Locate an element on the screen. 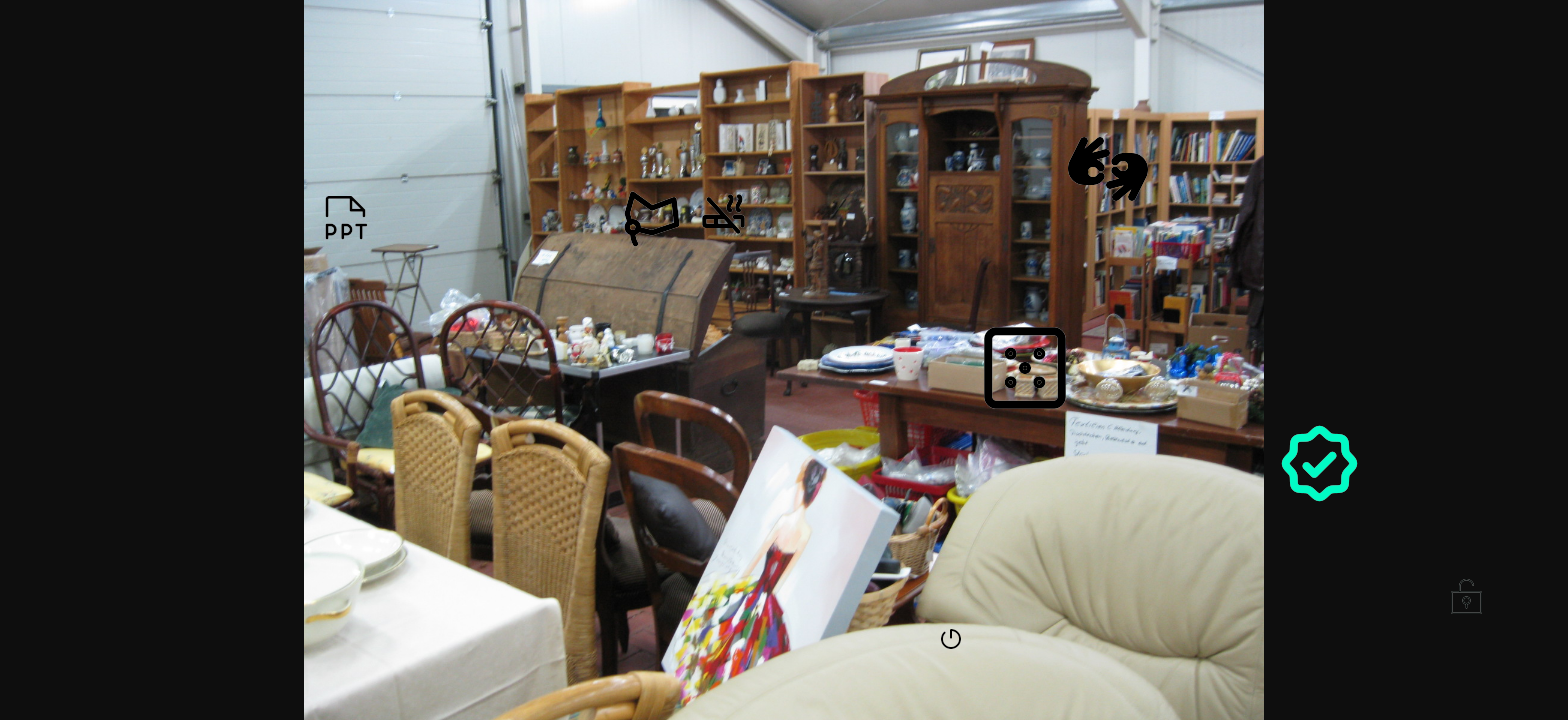 The width and height of the screenshot is (1568, 720). randomize or shuffle content is located at coordinates (1025, 368).